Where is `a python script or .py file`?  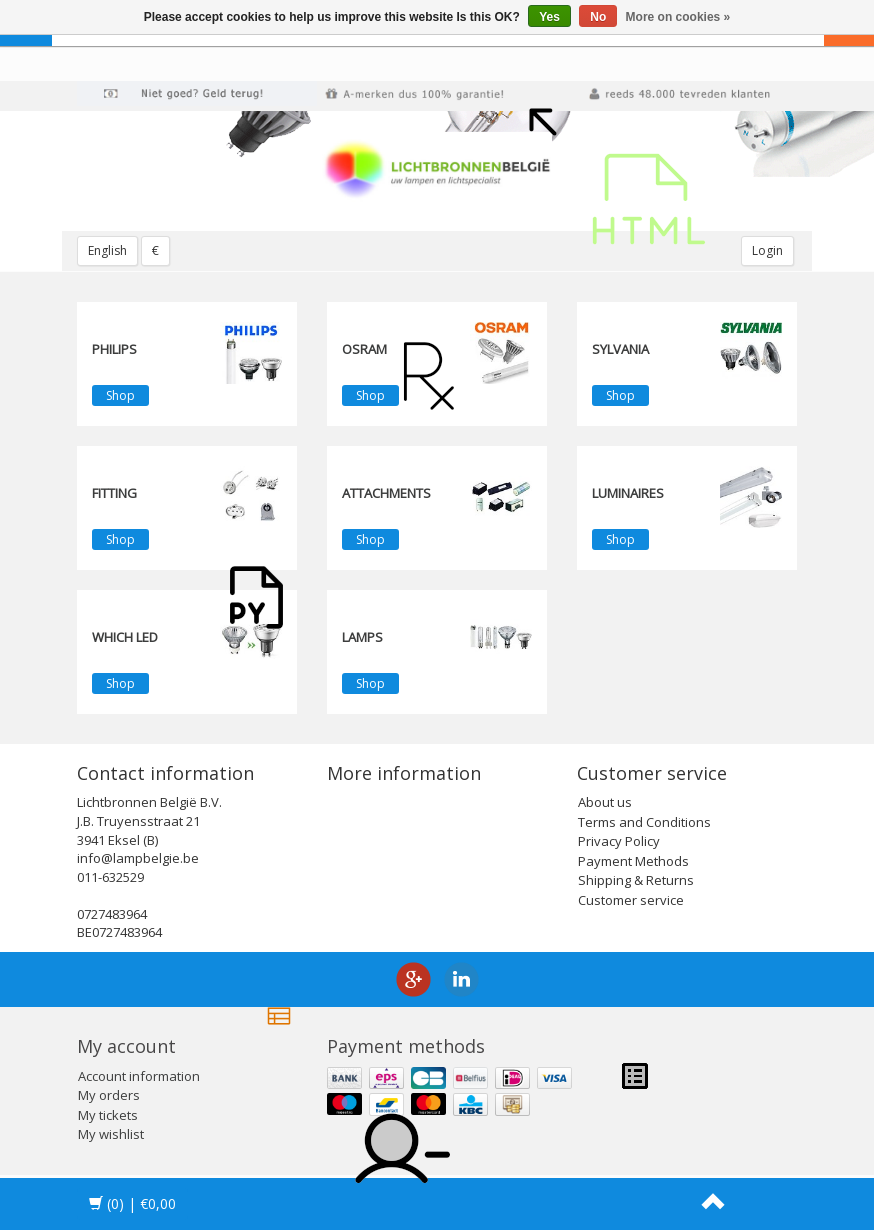 a python script or .py file is located at coordinates (256, 597).